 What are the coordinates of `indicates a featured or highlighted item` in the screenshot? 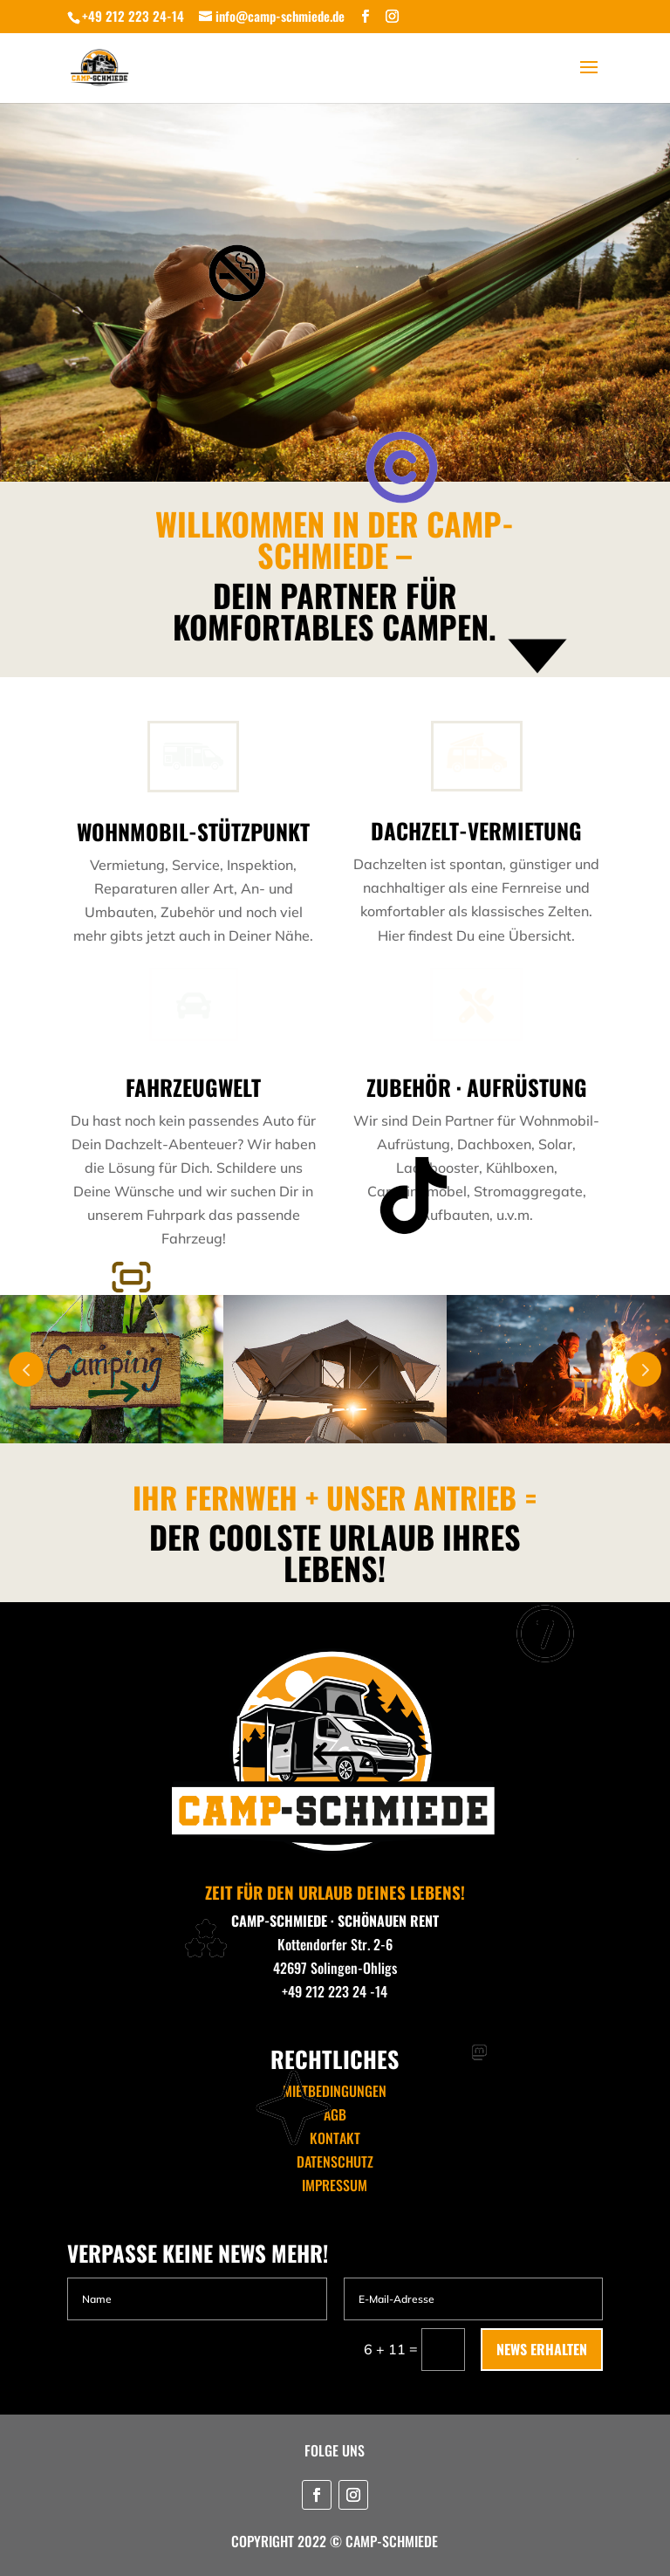 It's located at (293, 2107).